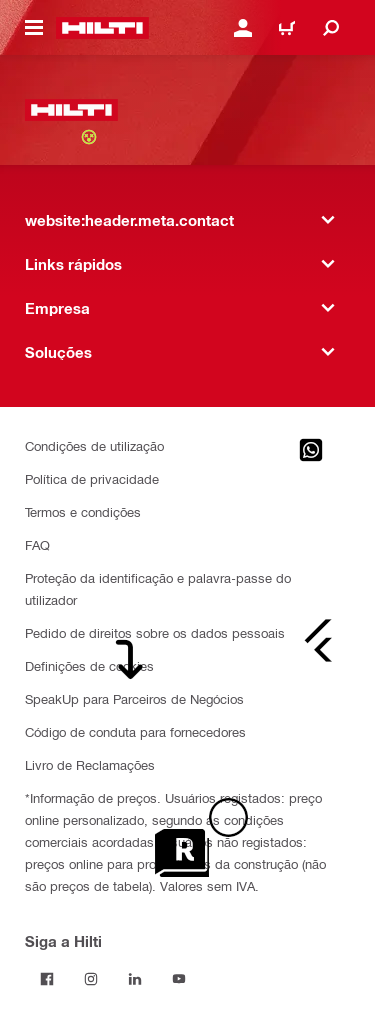 This screenshot has height=1023, width=375. Describe the element at coordinates (320, 640) in the screenshot. I see `flutter framework logo` at that location.